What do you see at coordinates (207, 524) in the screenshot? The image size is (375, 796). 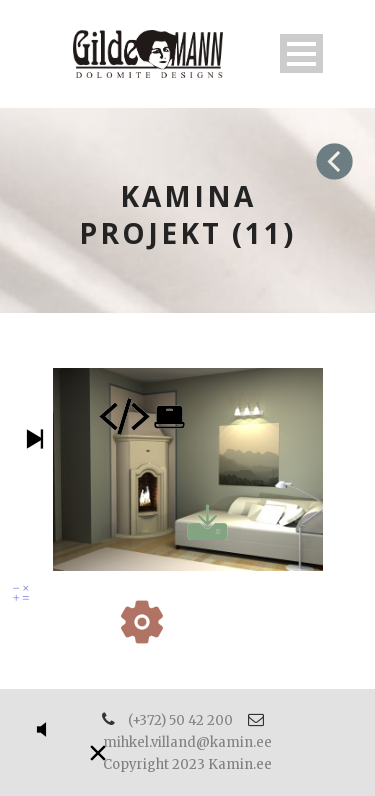 I see `download a file to your device` at bounding box center [207, 524].